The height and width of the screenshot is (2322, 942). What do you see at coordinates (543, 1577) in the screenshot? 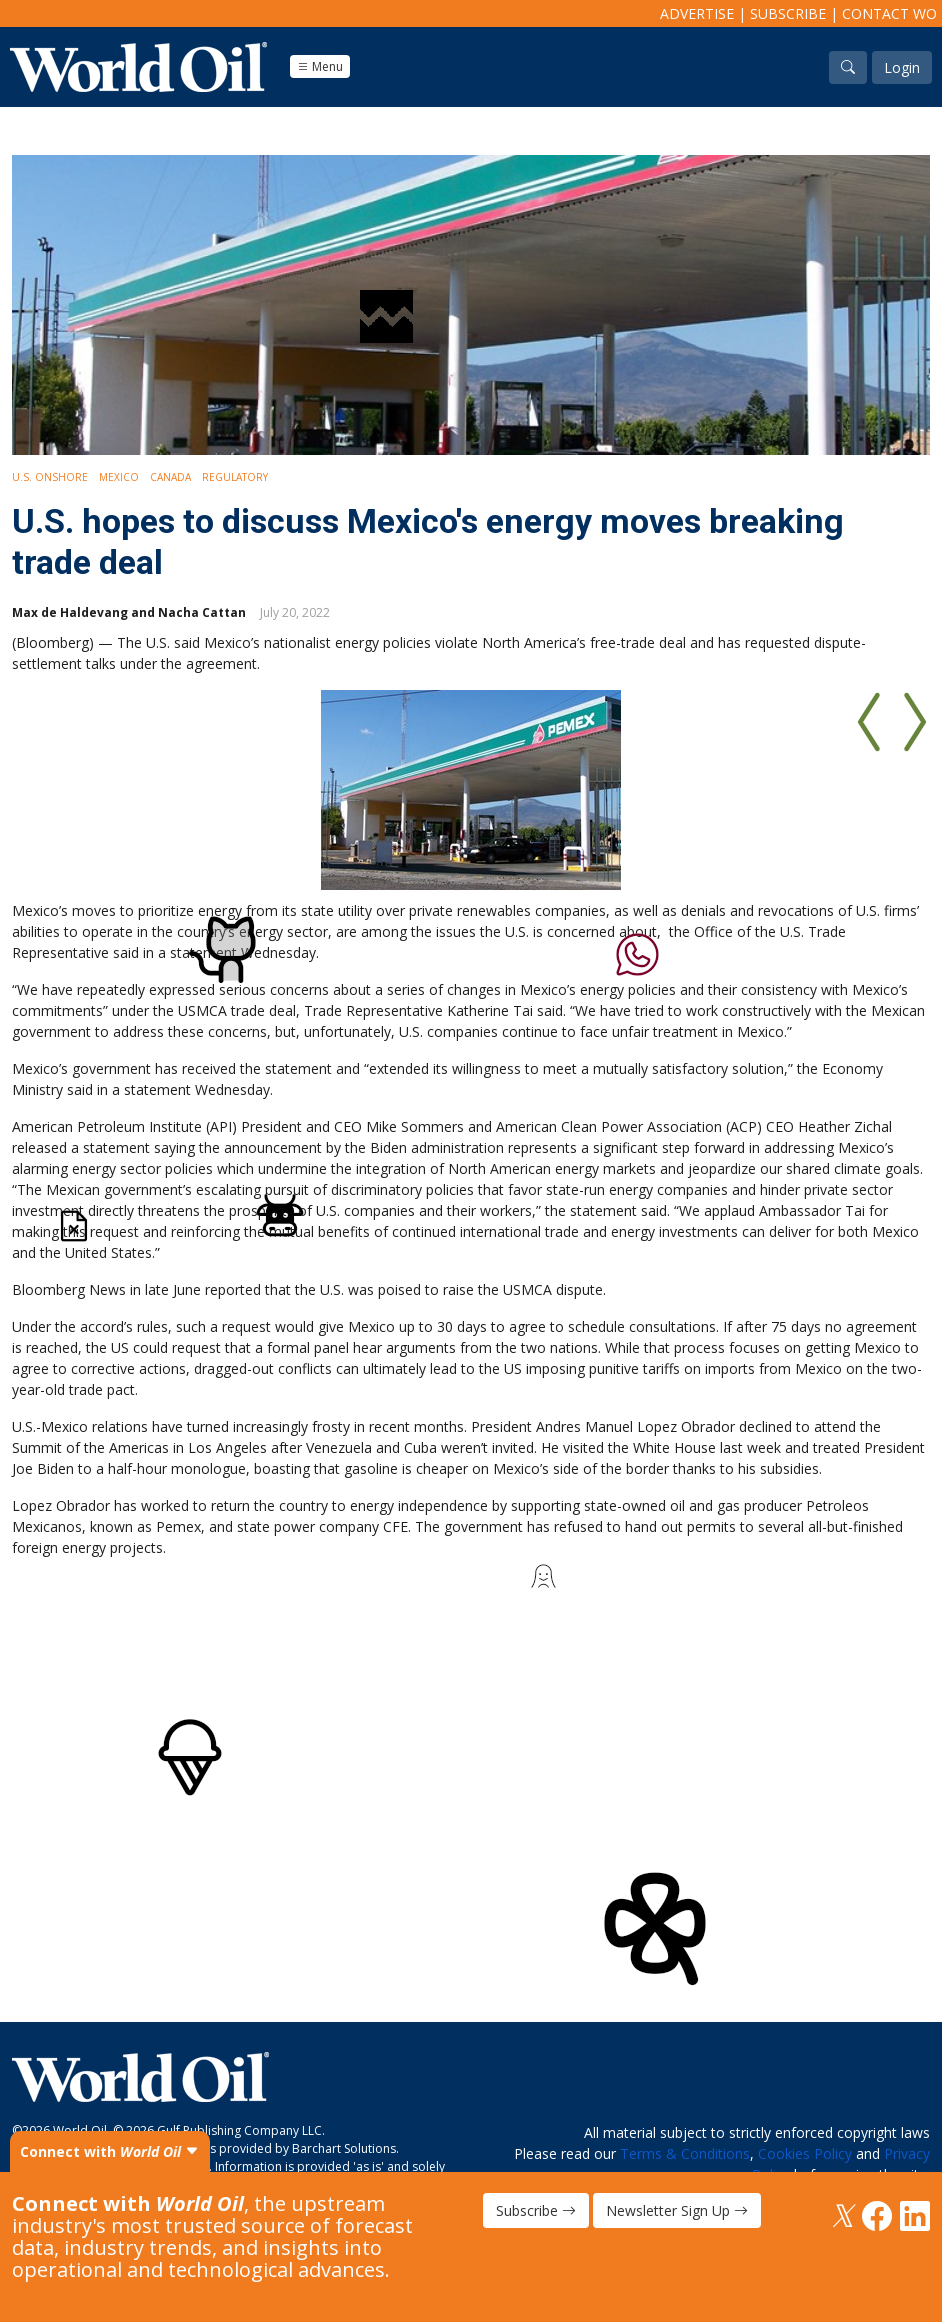
I see `indicates linux operating system compatibility` at bounding box center [543, 1577].